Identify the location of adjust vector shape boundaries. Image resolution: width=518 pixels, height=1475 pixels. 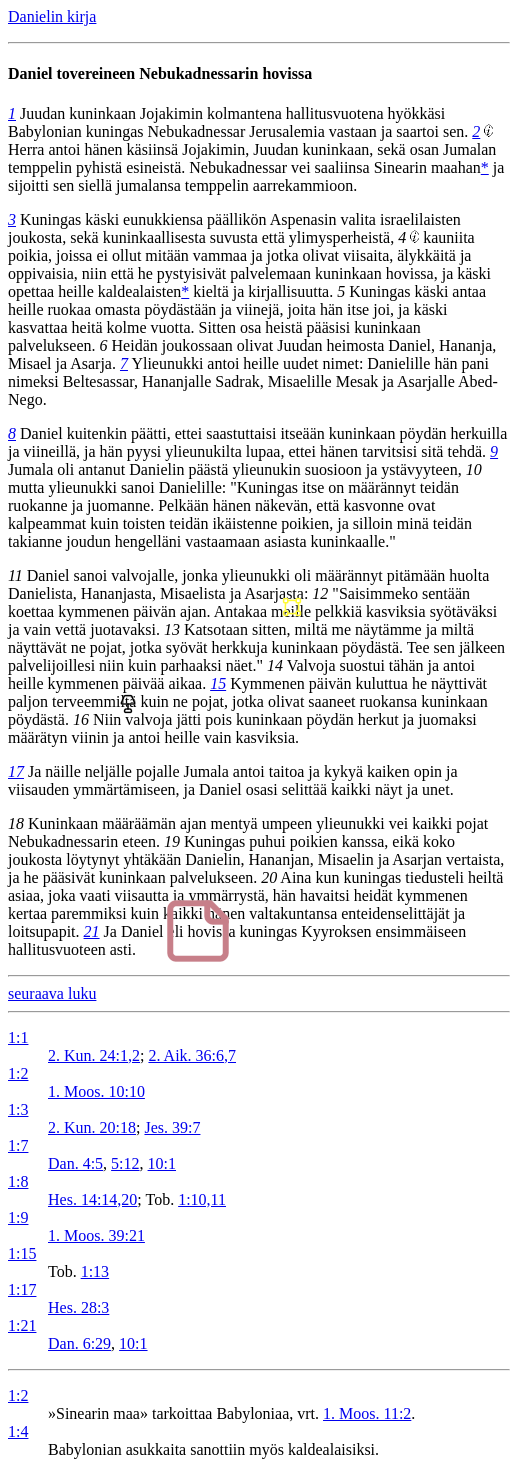
(292, 607).